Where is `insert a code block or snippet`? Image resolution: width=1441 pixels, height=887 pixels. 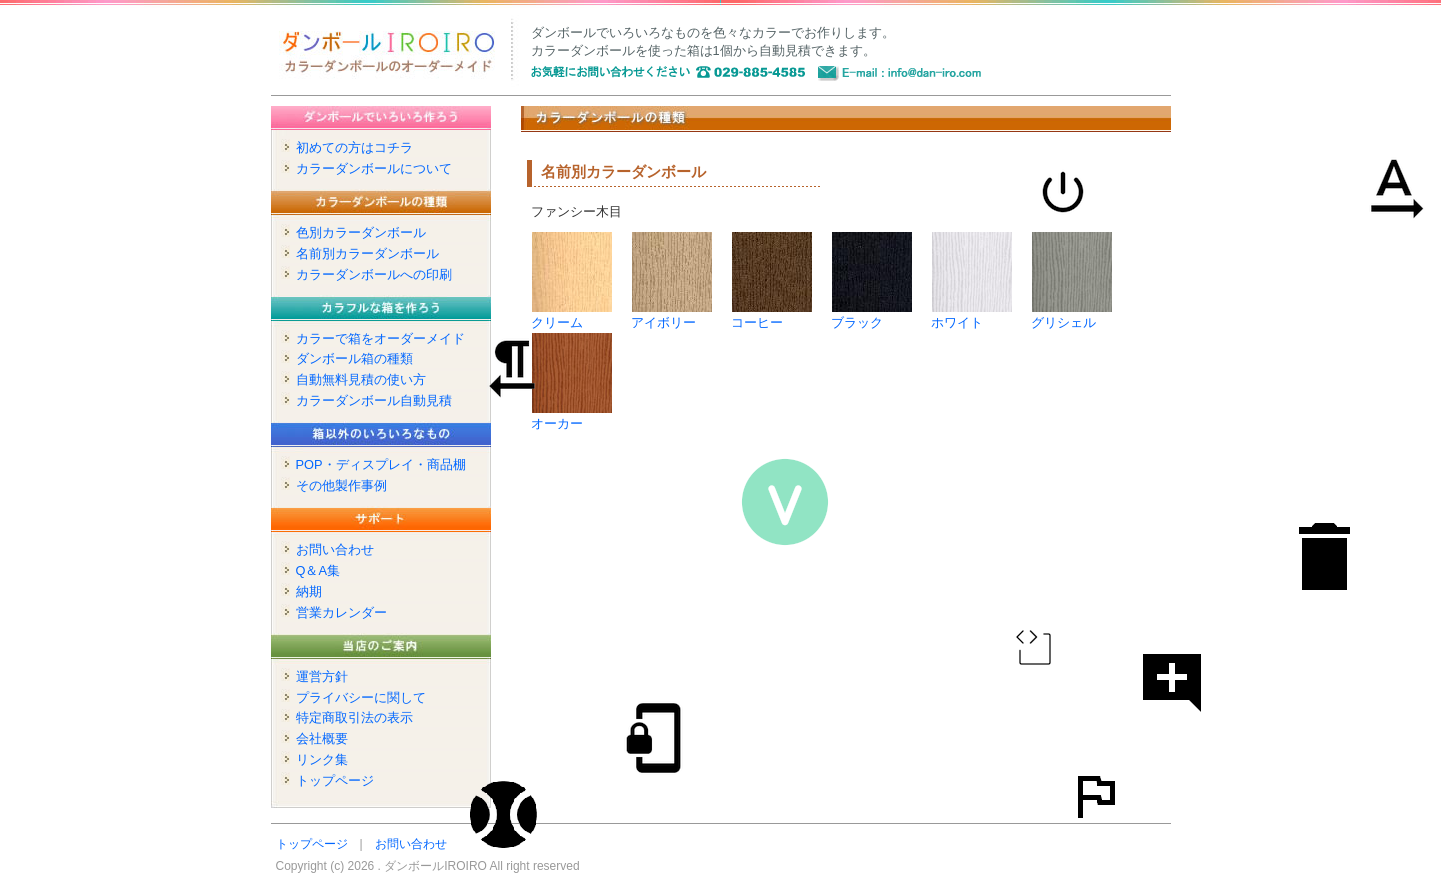
insert a code block or snippet is located at coordinates (1035, 649).